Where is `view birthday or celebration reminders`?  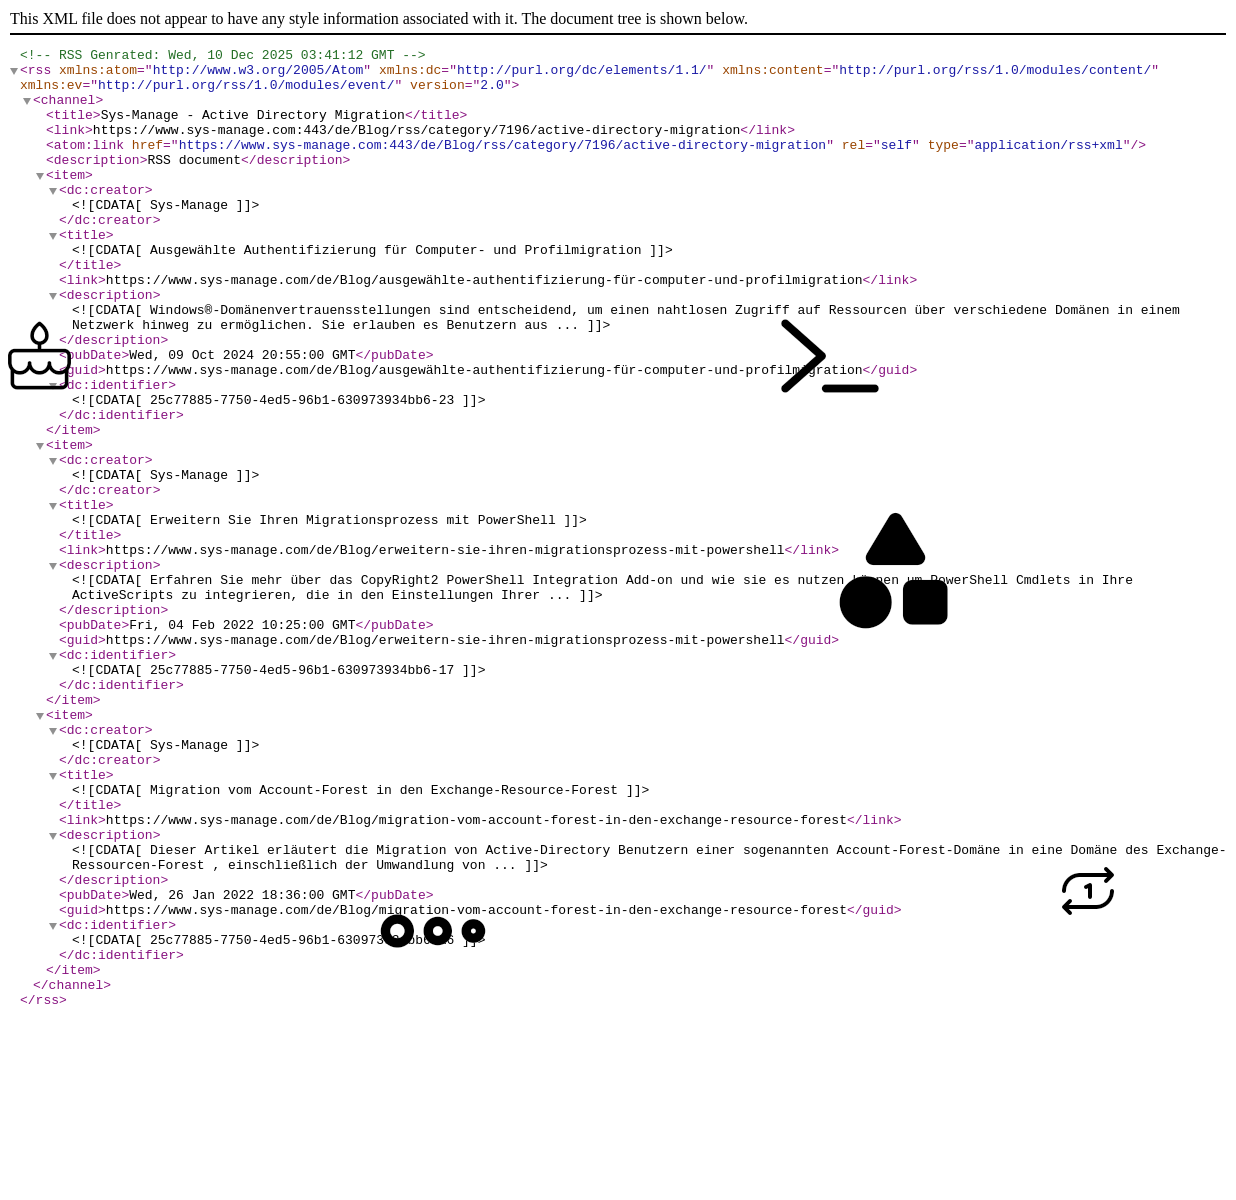 view birthday or celebration reminders is located at coordinates (39, 360).